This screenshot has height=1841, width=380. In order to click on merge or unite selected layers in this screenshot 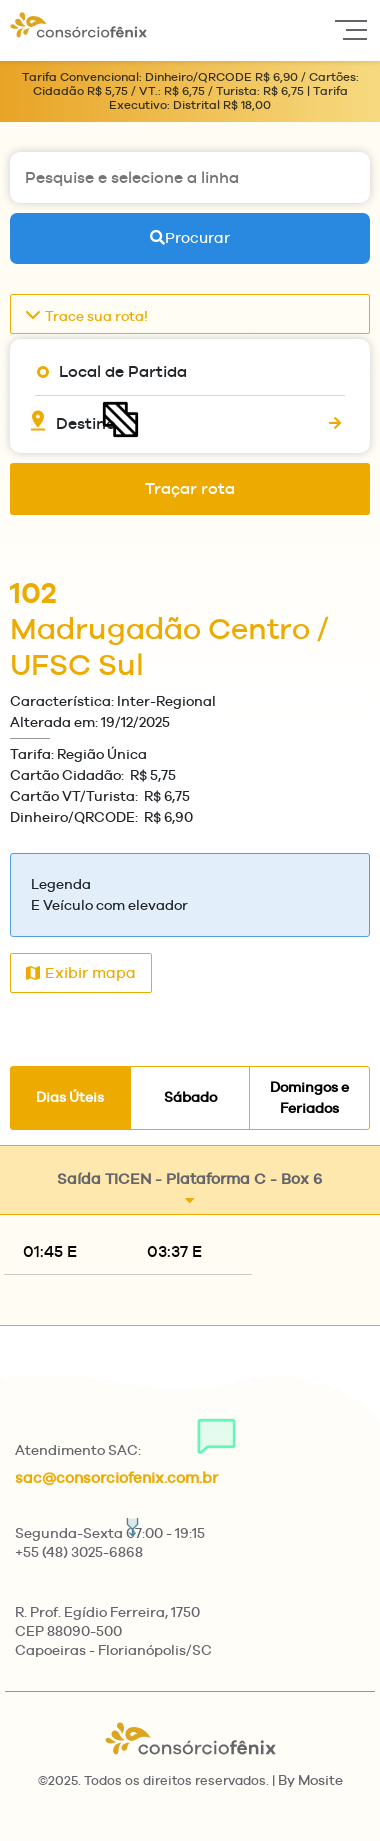, I will do `click(120, 419)`.